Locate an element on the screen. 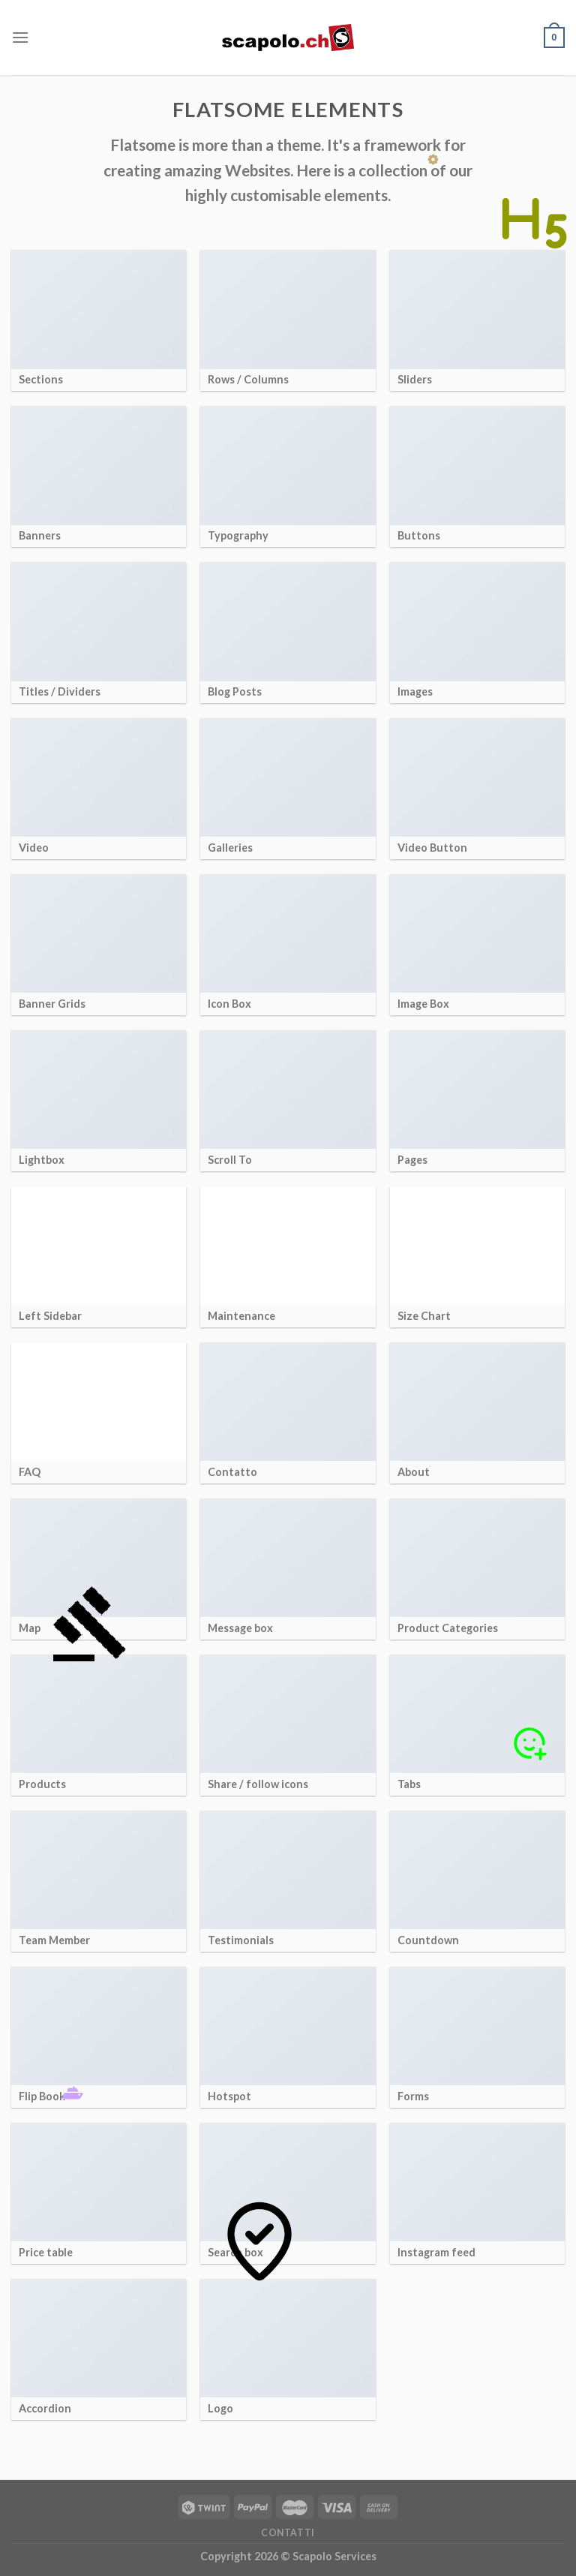  add a new emoji reaction is located at coordinates (530, 1743).